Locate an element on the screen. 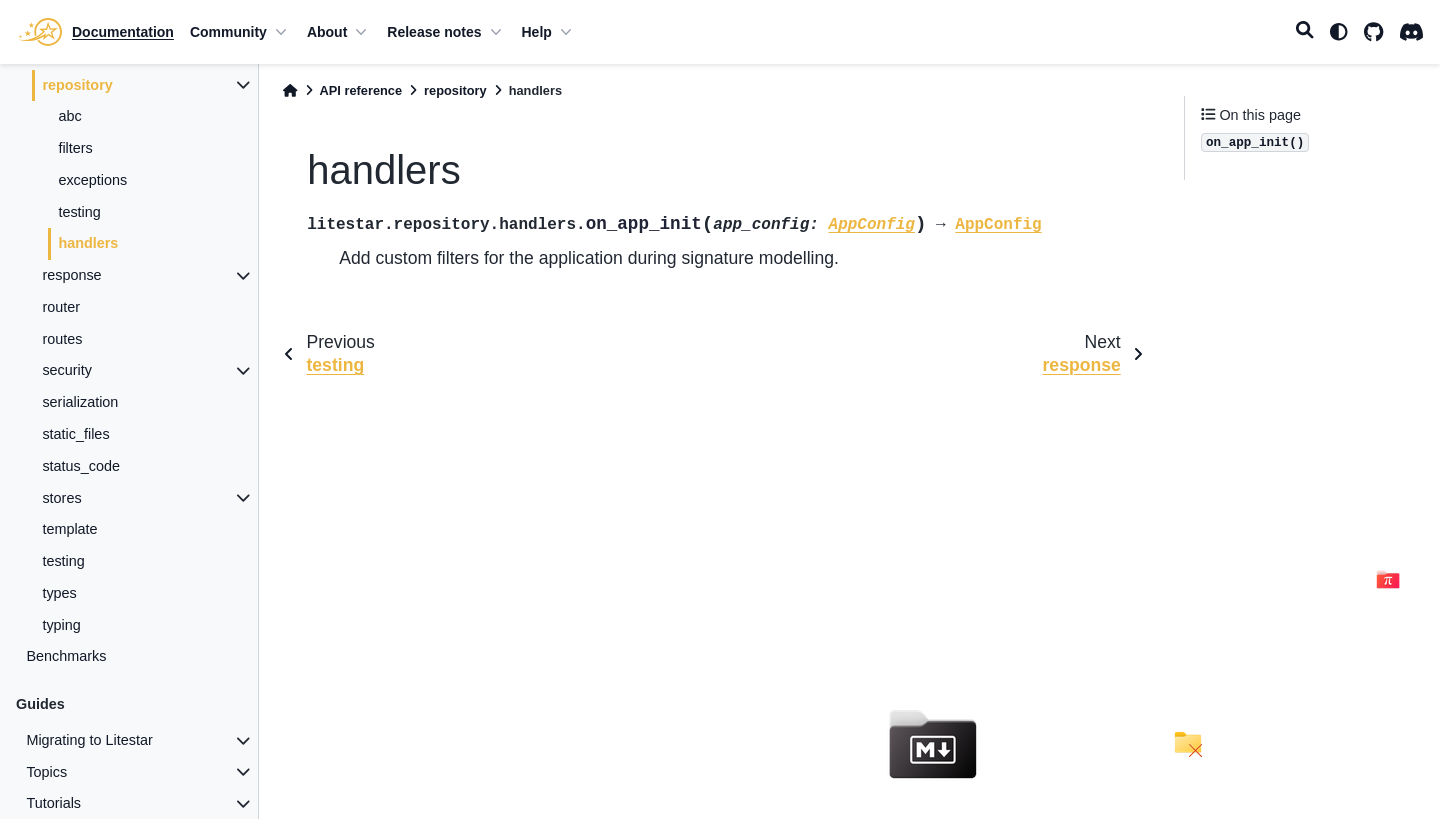  delete a folder is located at coordinates (1188, 743).